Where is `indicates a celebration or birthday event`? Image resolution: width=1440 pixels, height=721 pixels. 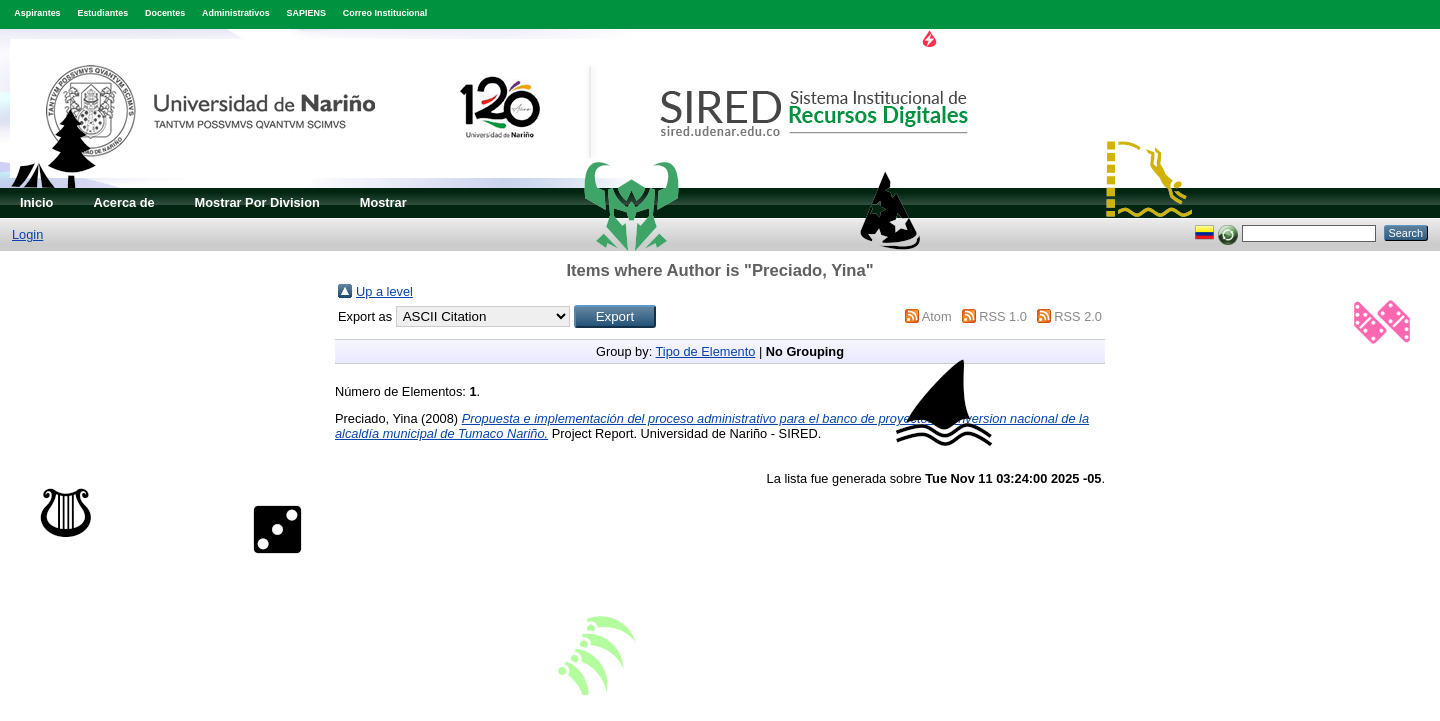
indicates a celebration or birthday event is located at coordinates (889, 210).